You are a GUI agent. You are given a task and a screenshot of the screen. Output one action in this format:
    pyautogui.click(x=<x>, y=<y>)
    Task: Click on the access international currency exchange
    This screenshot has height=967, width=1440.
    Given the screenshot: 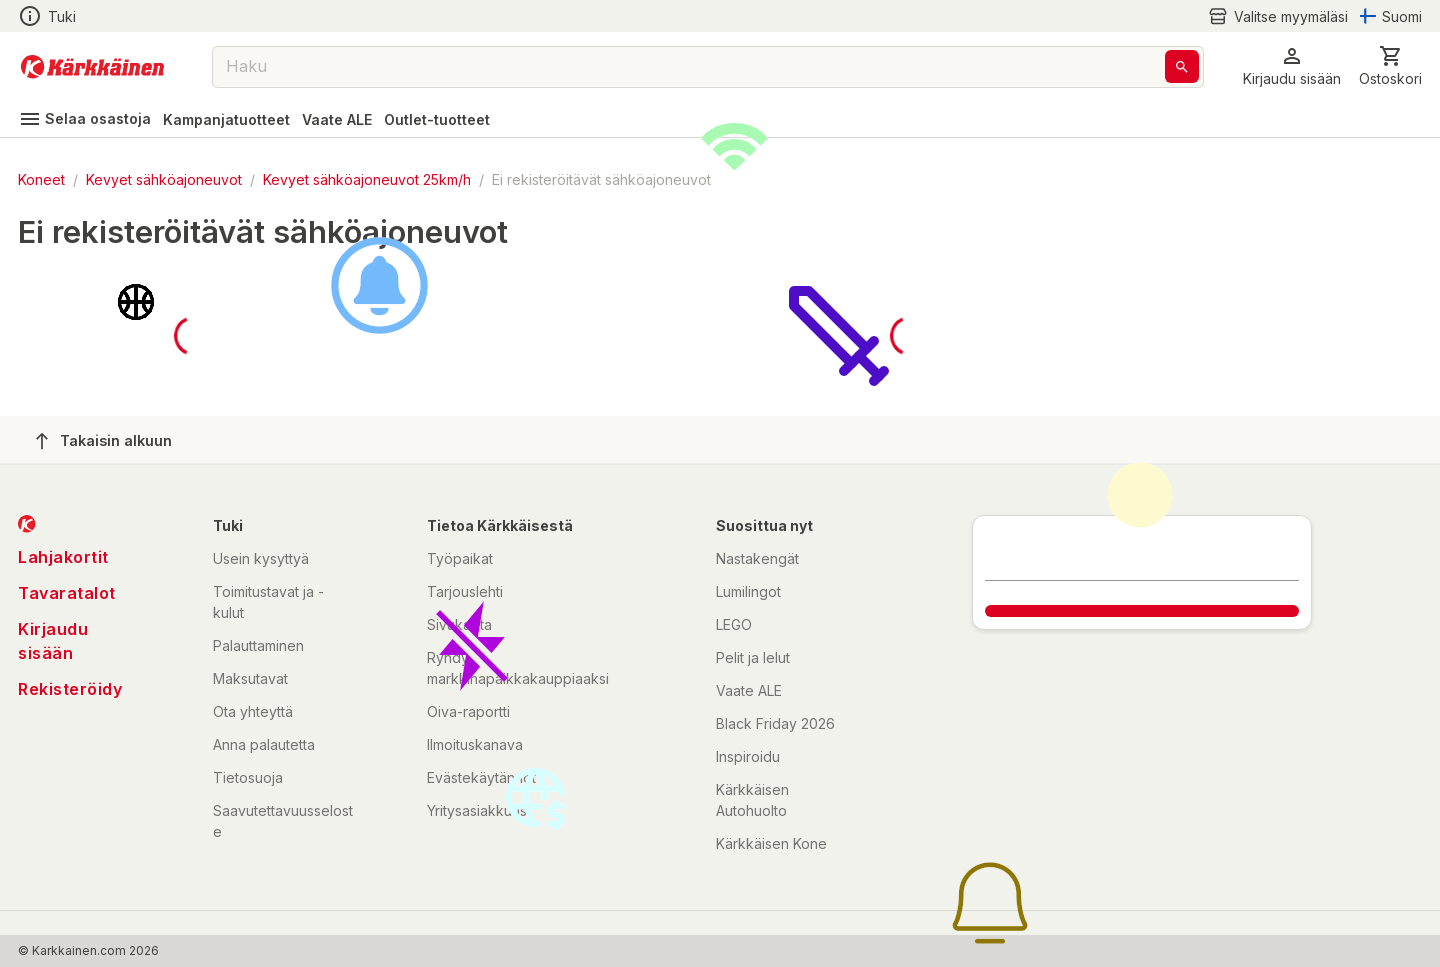 What is the action you would take?
    pyautogui.click(x=535, y=797)
    